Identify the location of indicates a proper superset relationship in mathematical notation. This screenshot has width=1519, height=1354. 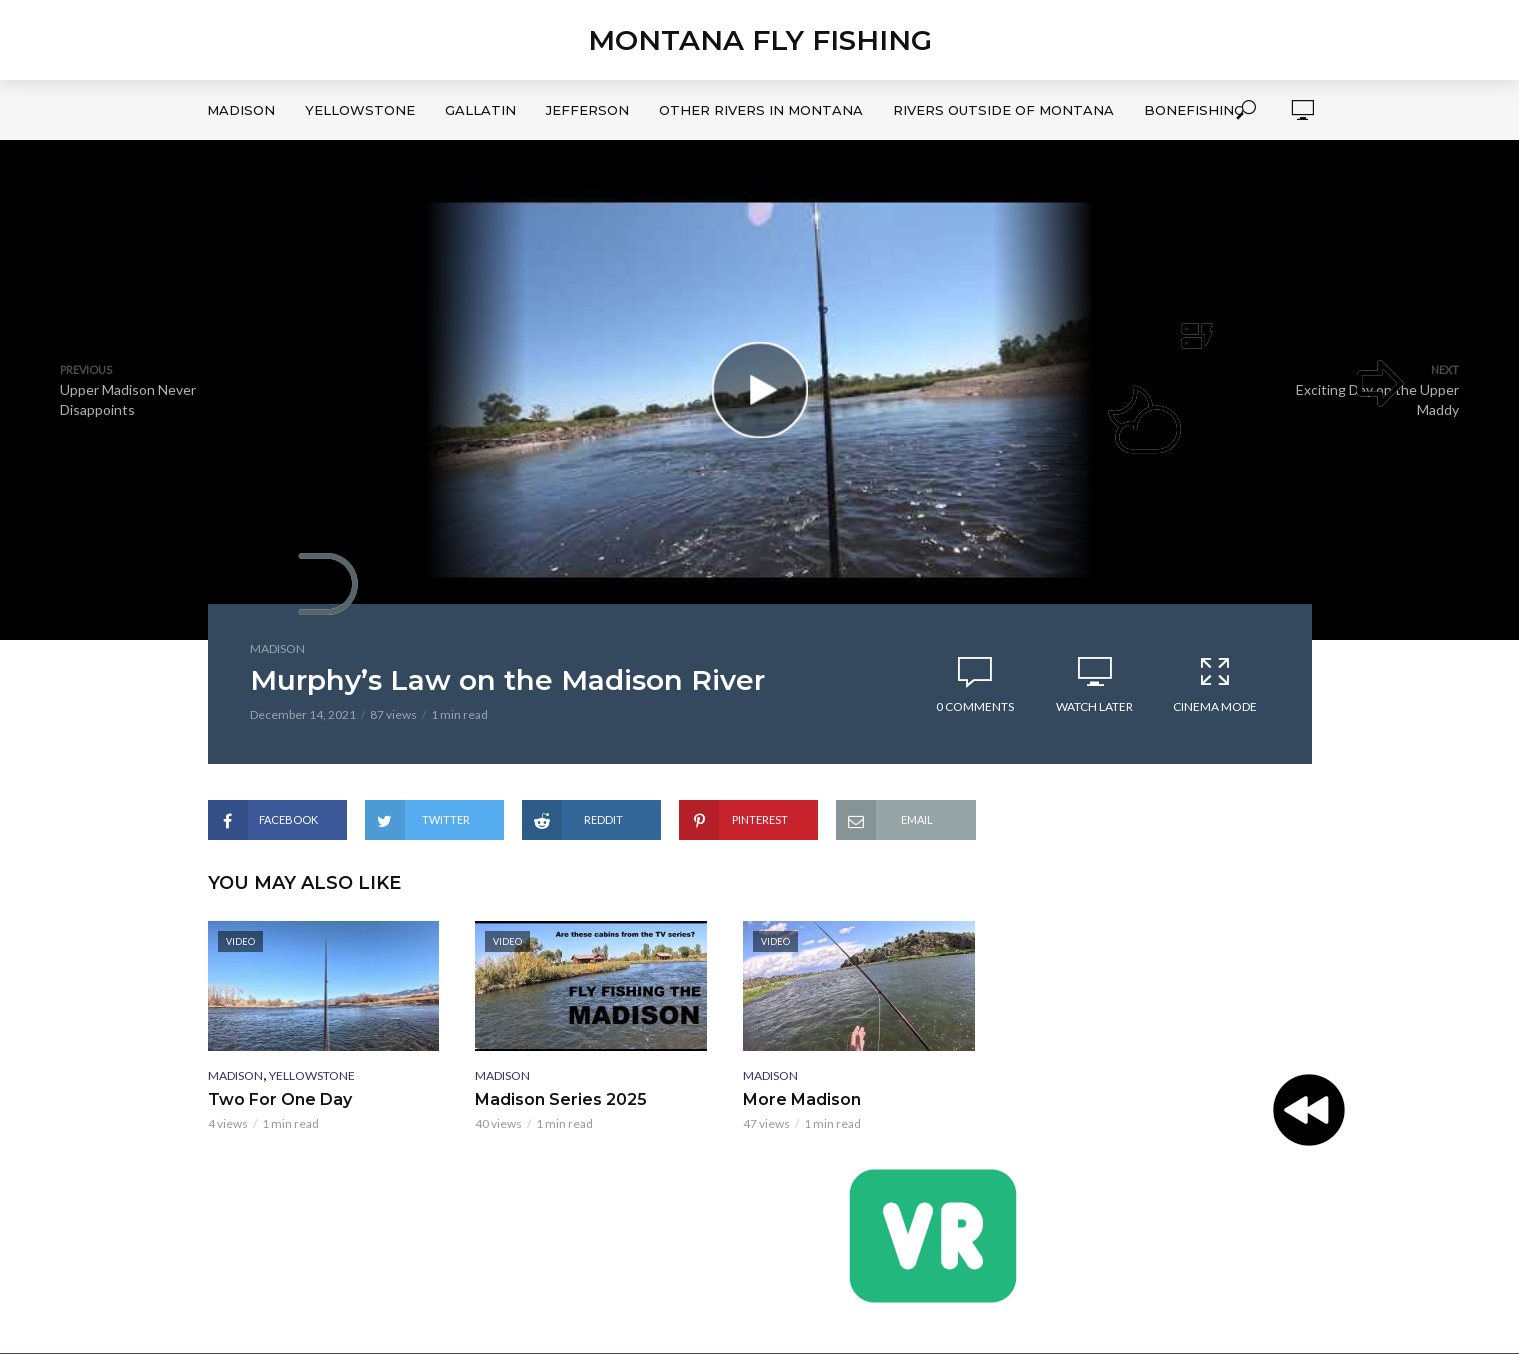
(324, 584).